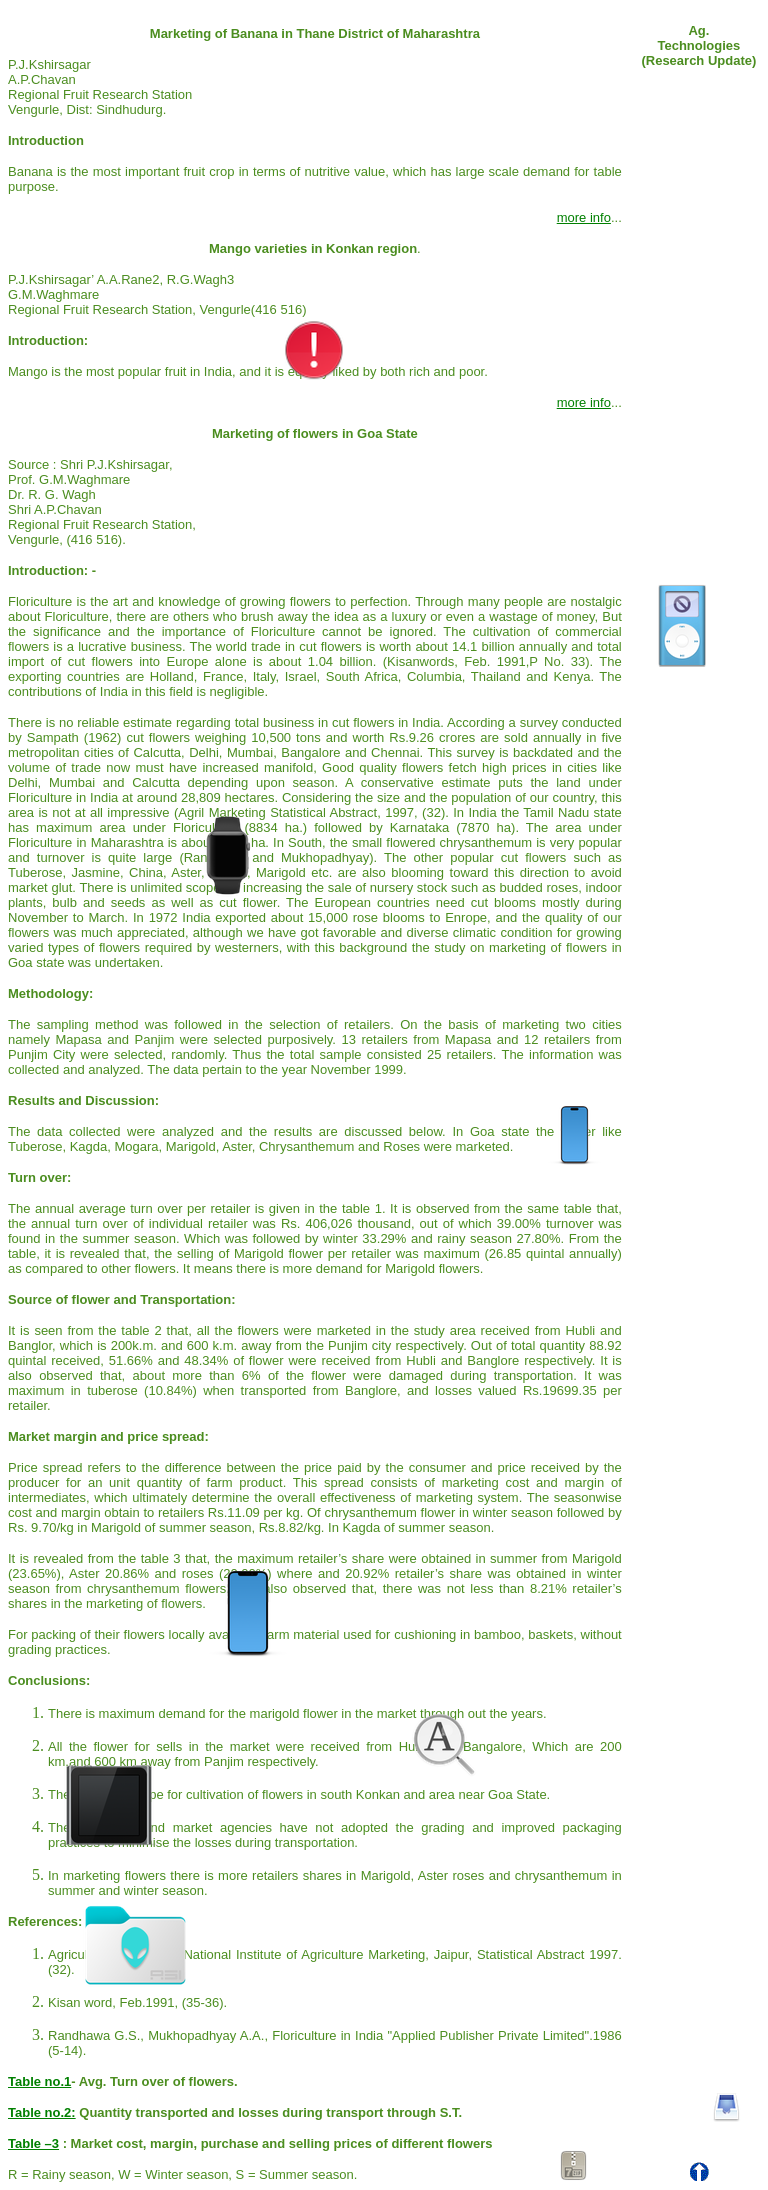  What do you see at coordinates (248, 1614) in the screenshot?
I see `manage connected iPhone device` at bounding box center [248, 1614].